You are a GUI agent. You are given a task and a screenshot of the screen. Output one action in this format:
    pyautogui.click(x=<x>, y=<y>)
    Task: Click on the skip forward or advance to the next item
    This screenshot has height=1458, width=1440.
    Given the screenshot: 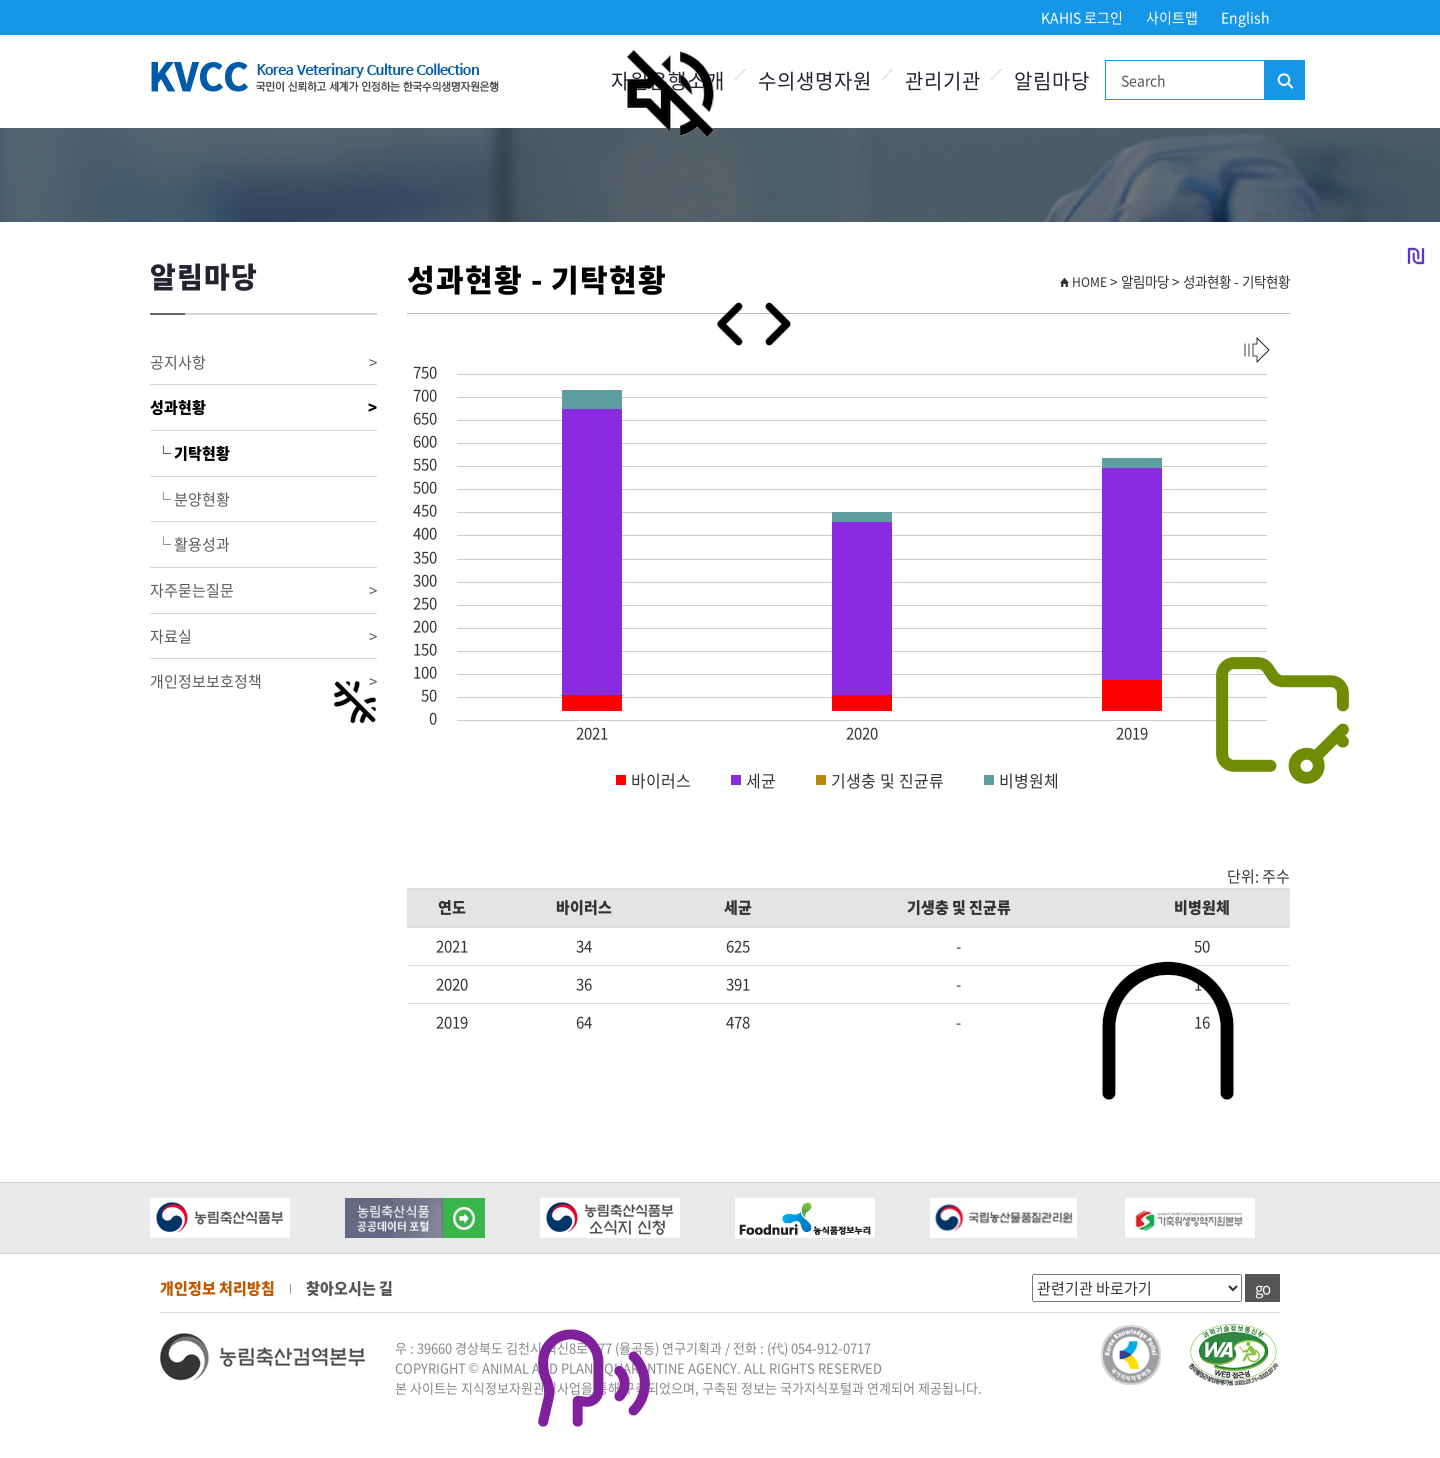 What is the action you would take?
    pyautogui.click(x=1256, y=350)
    